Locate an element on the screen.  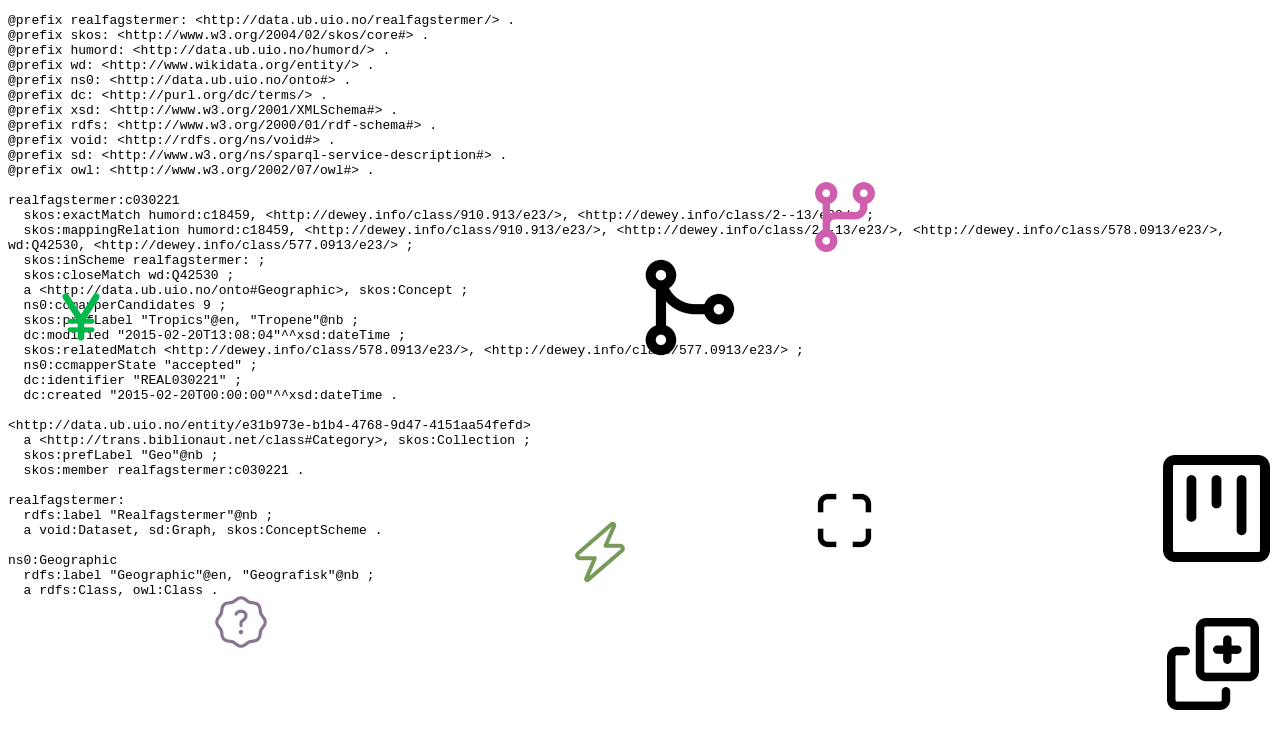
duplicate or copy an item is located at coordinates (1213, 664).